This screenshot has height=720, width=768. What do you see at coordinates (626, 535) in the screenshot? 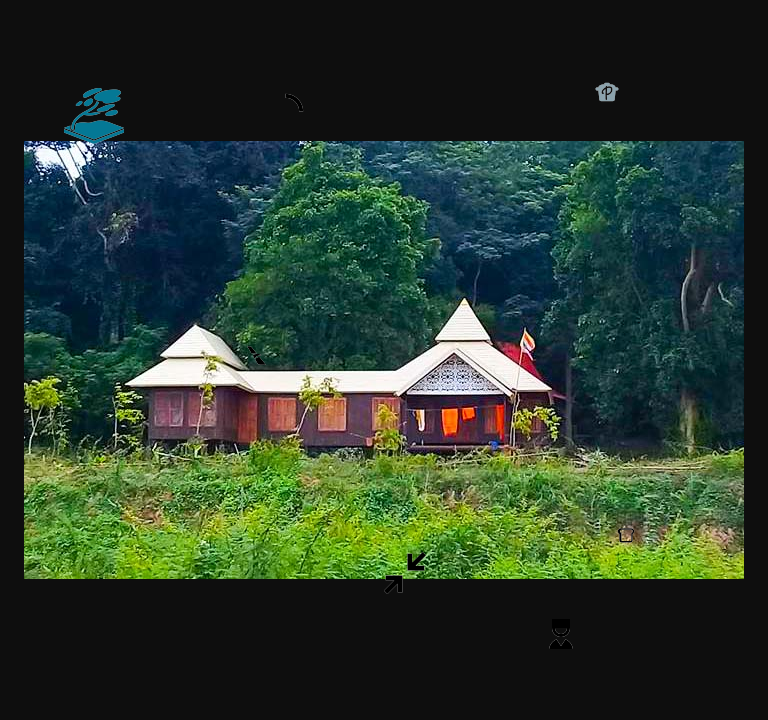
I see `browse bakery or bread products` at bounding box center [626, 535].